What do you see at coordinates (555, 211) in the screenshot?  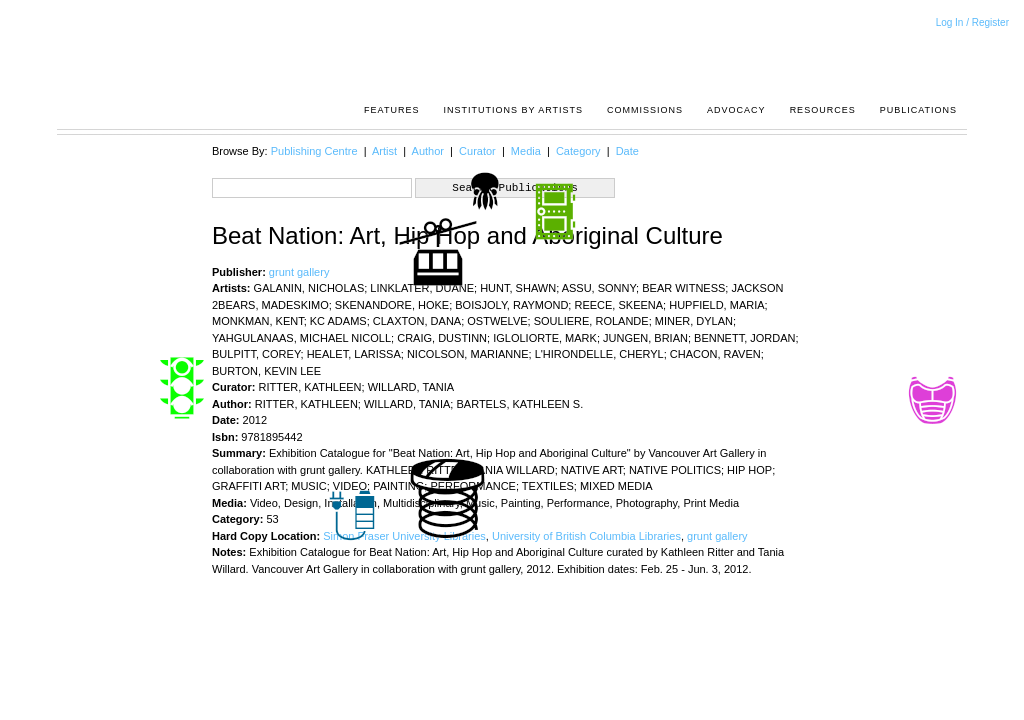 I see `access door or entrance settings in a game` at bounding box center [555, 211].